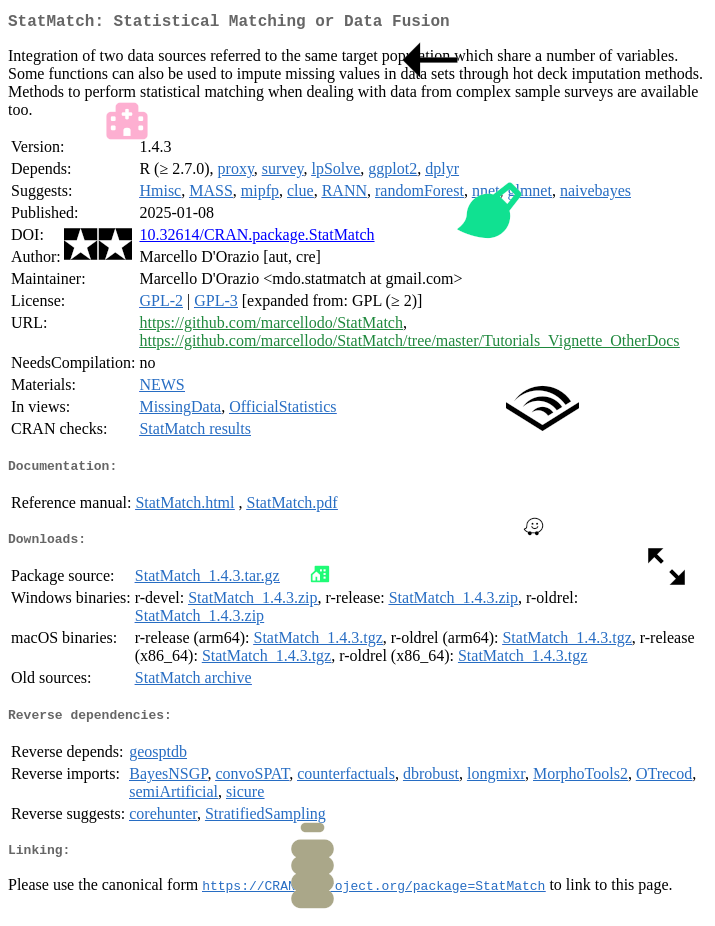  I want to click on tamiya brand logo, so click(98, 244).